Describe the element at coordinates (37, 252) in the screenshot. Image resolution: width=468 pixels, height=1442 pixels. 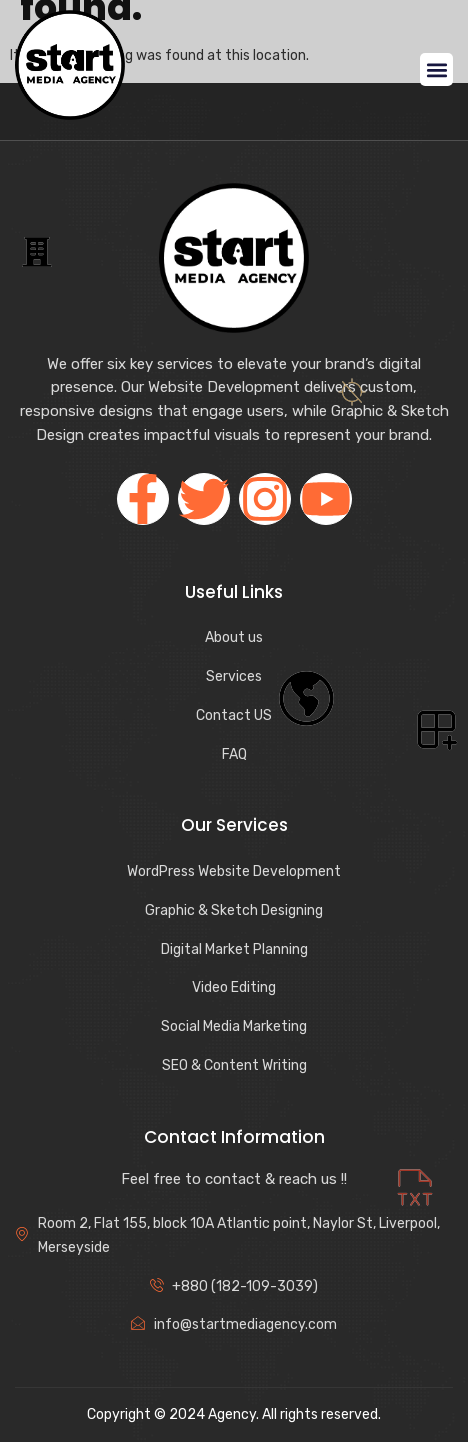
I see `view office or workplace location` at that location.